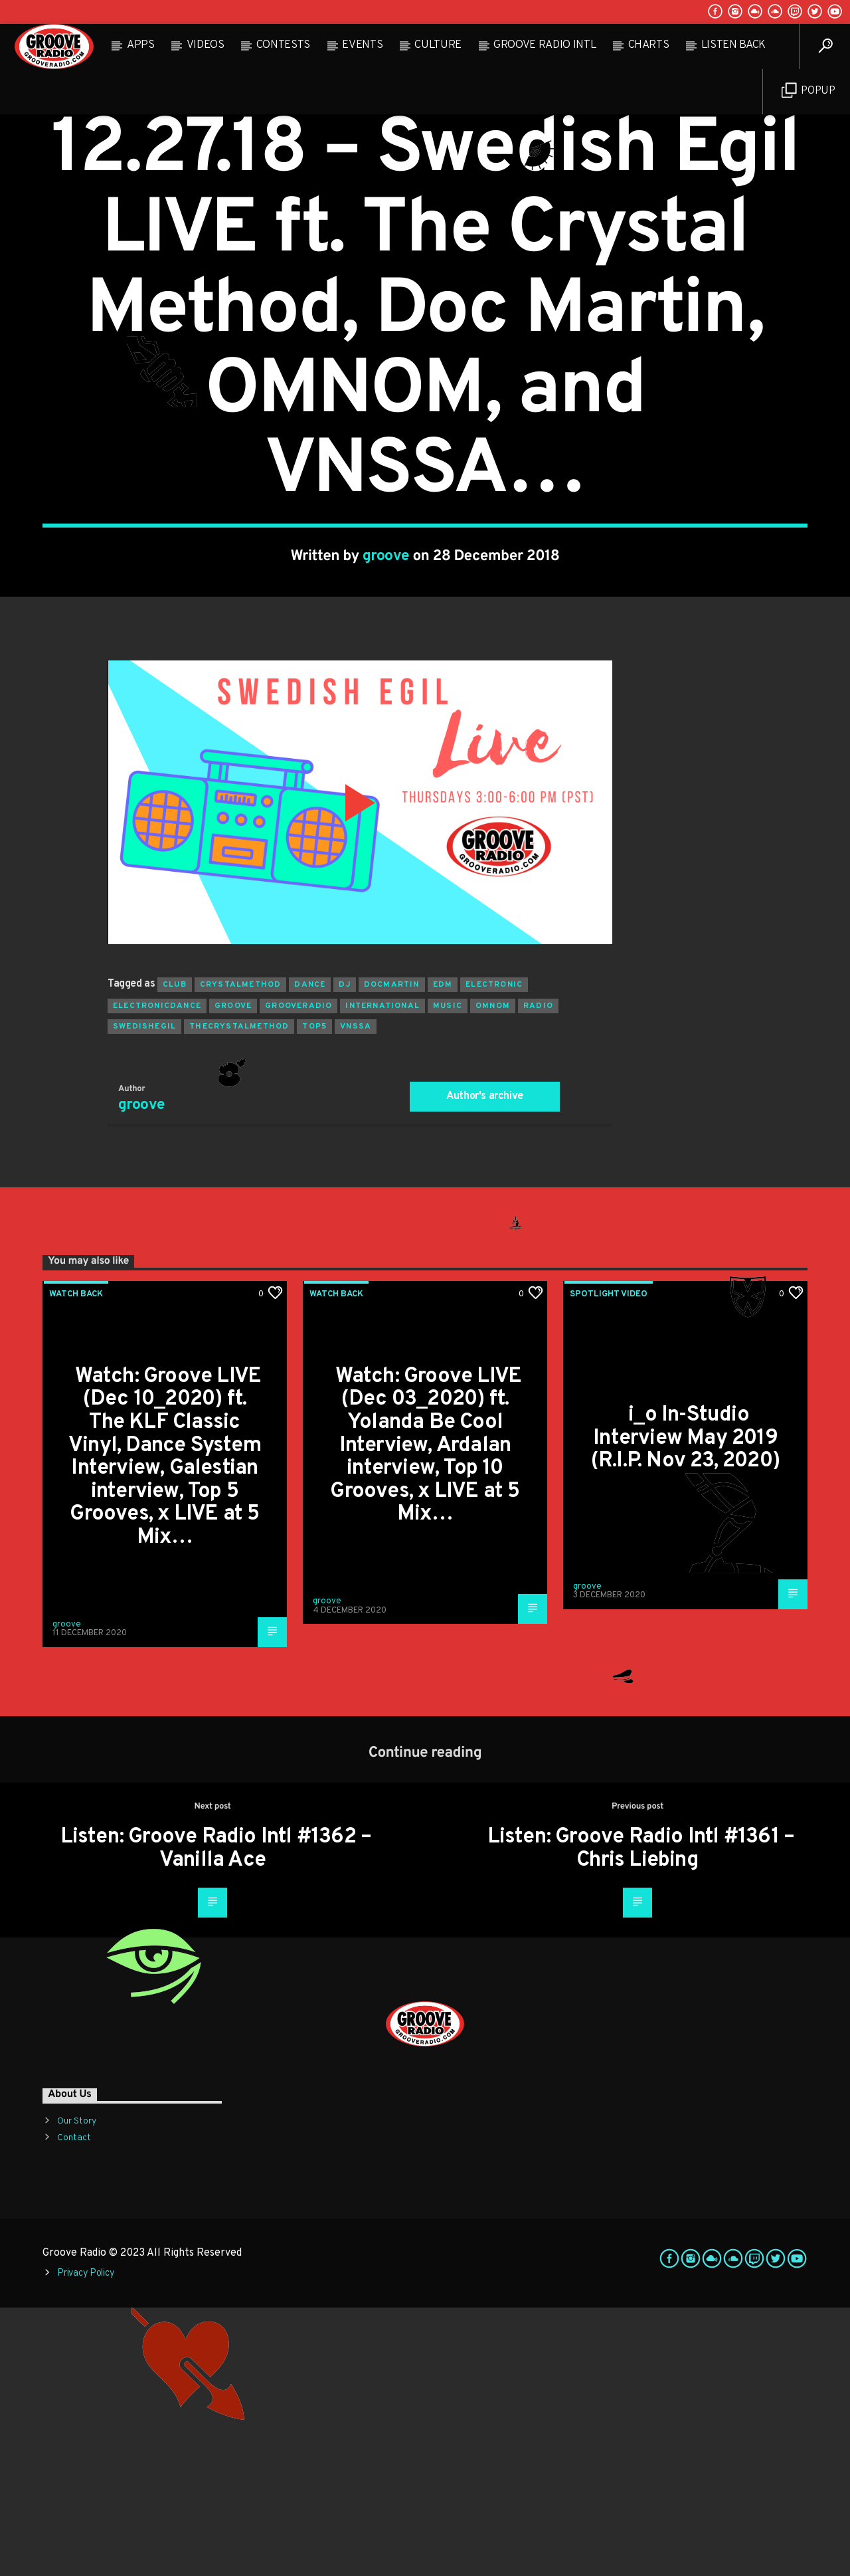 The image size is (850, 2576). Describe the element at coordinates (748, 1296) in the screenshot. I see `activate shield or defensive ability` at that location.